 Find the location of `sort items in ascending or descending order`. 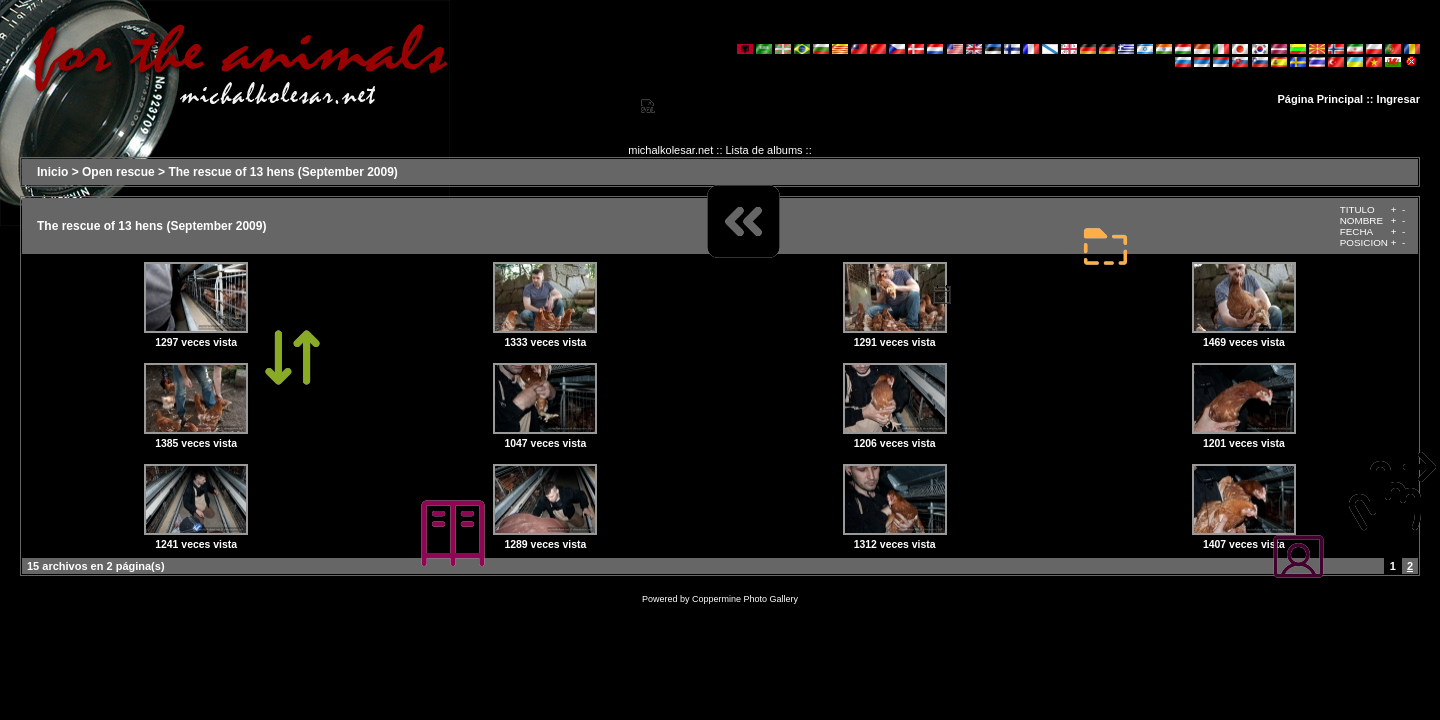

sort items in ascending or descending order is located at coordinates (292, 357).